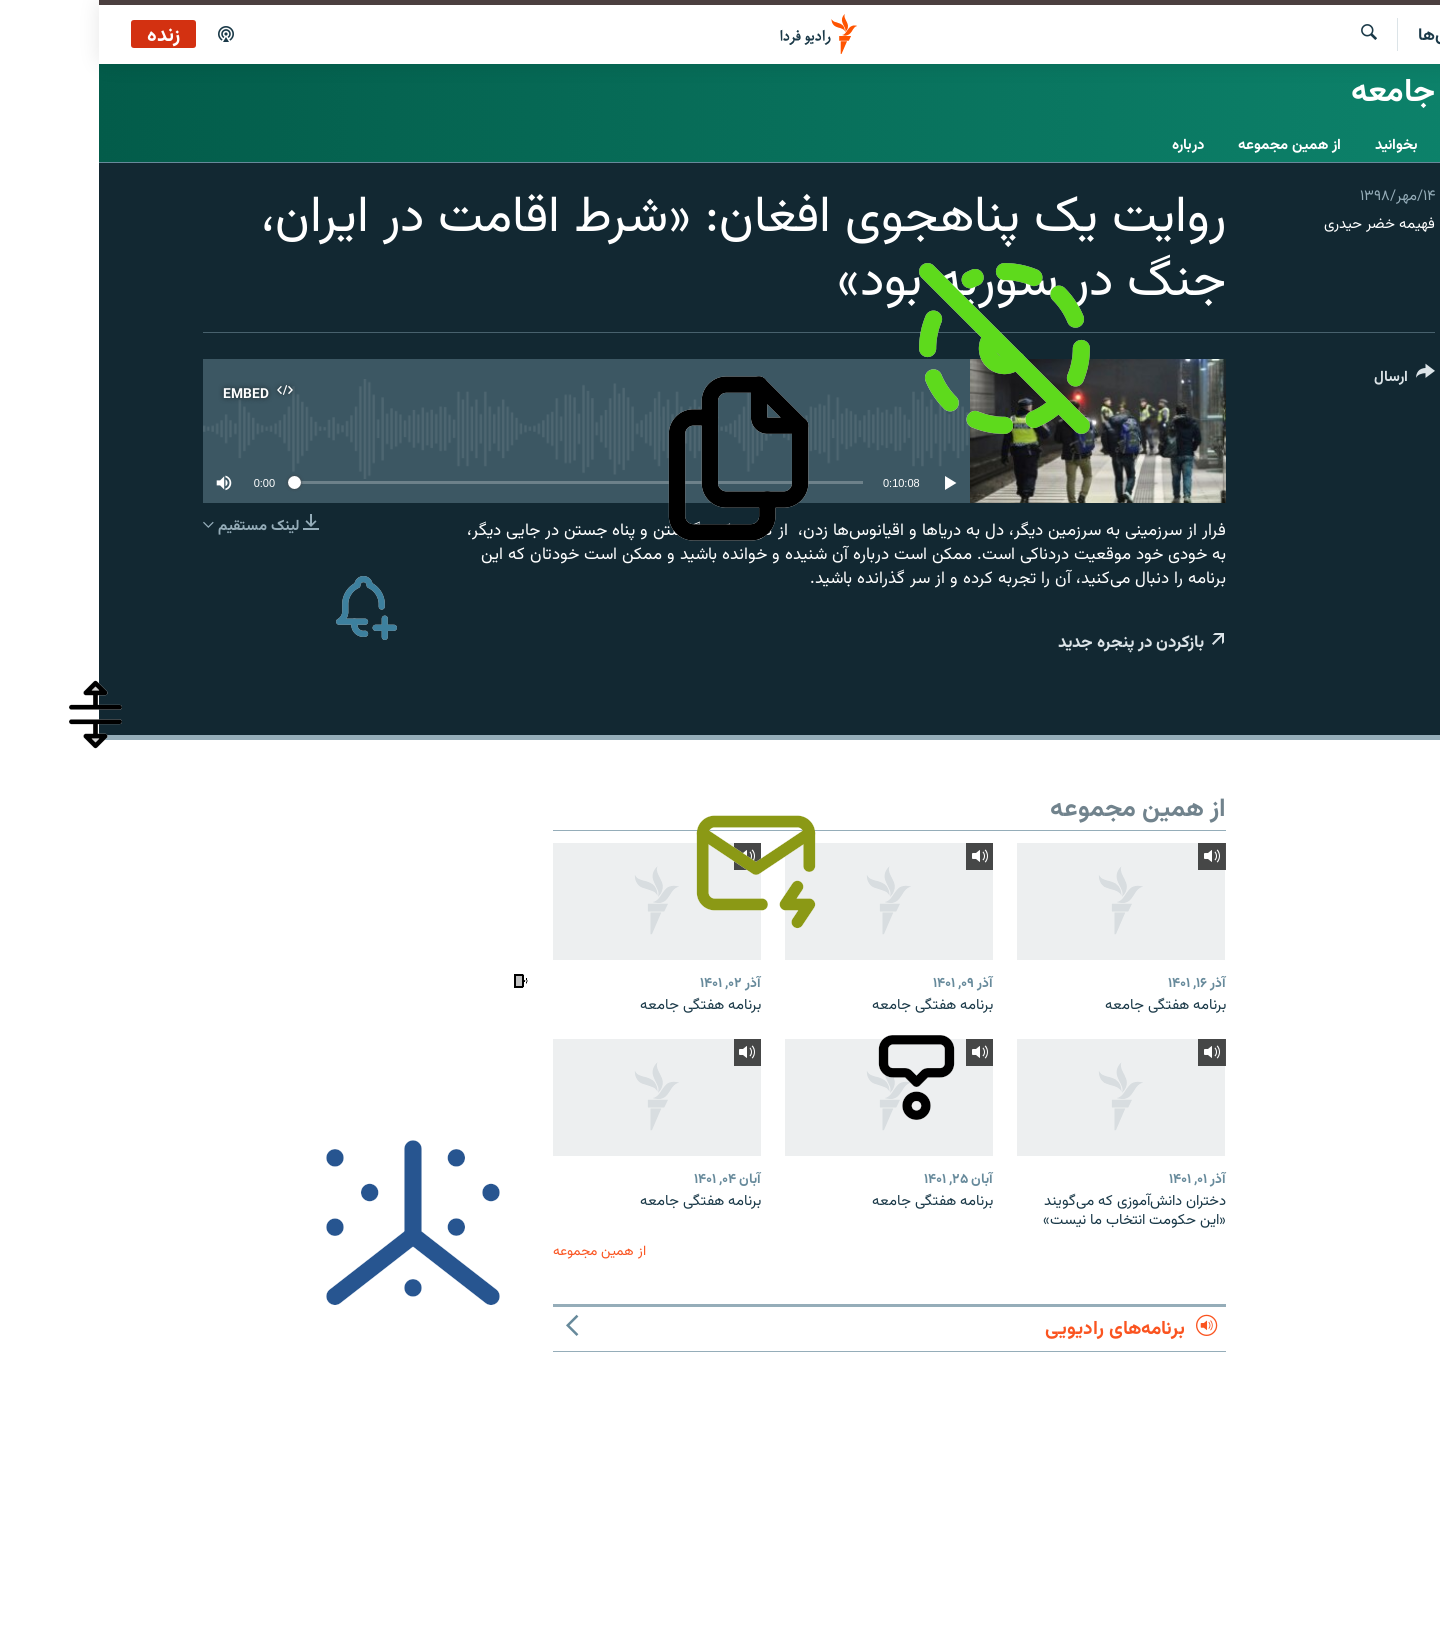 This screenshot has width=1440, height=1641. I want to click on view multiple files or documents, so click(734, 458).